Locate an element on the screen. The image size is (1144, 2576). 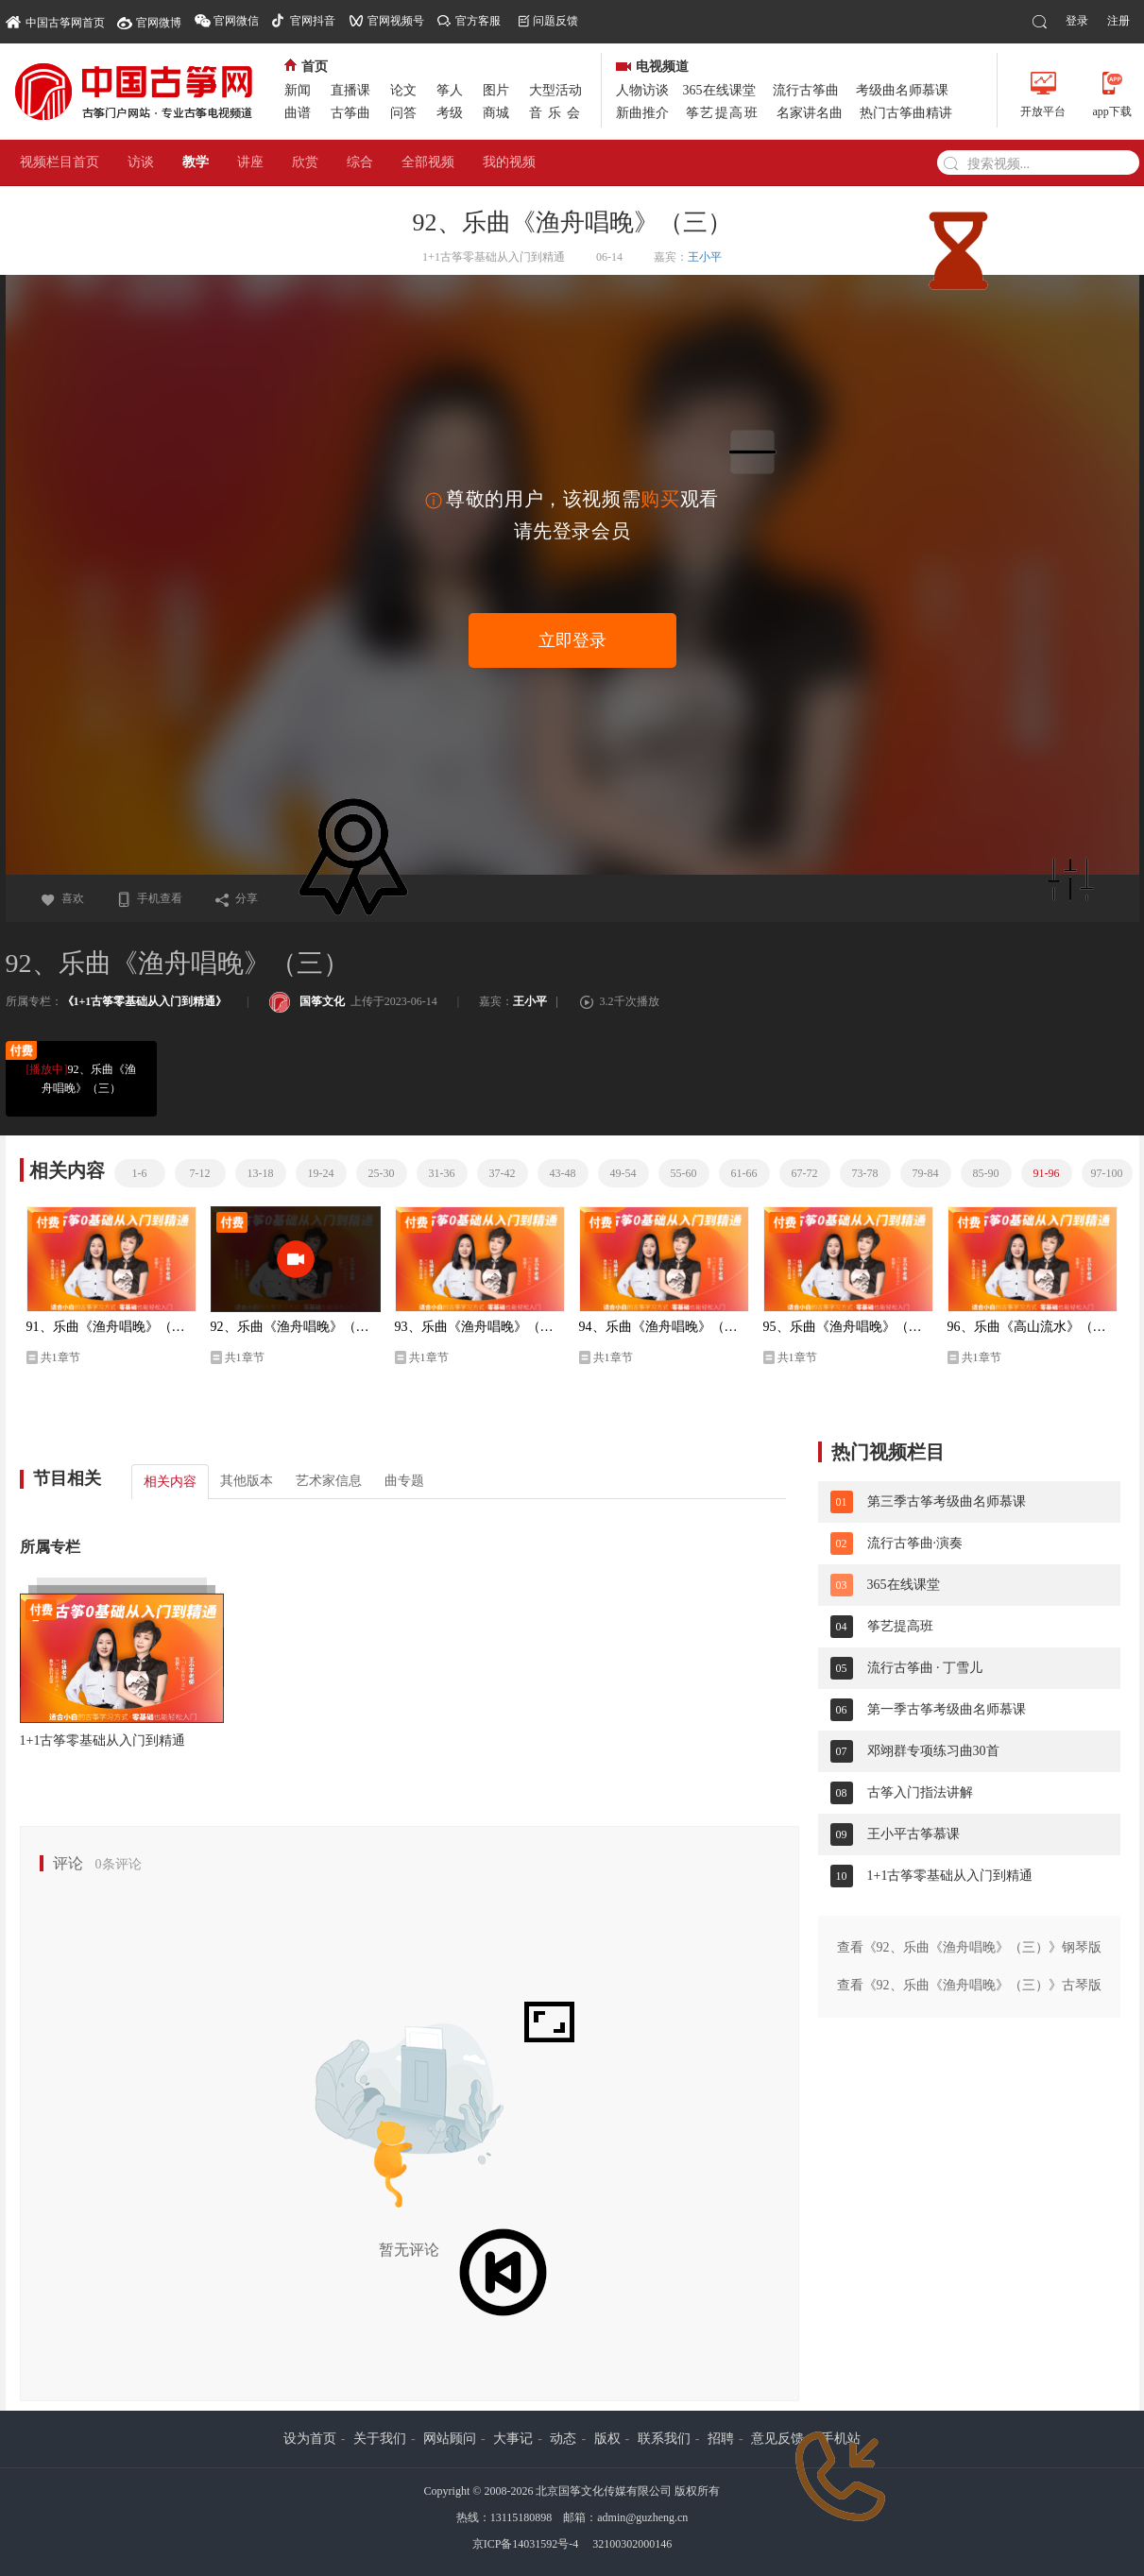
indicates time has expired or countdown complete is located at coordinates (958, 250).